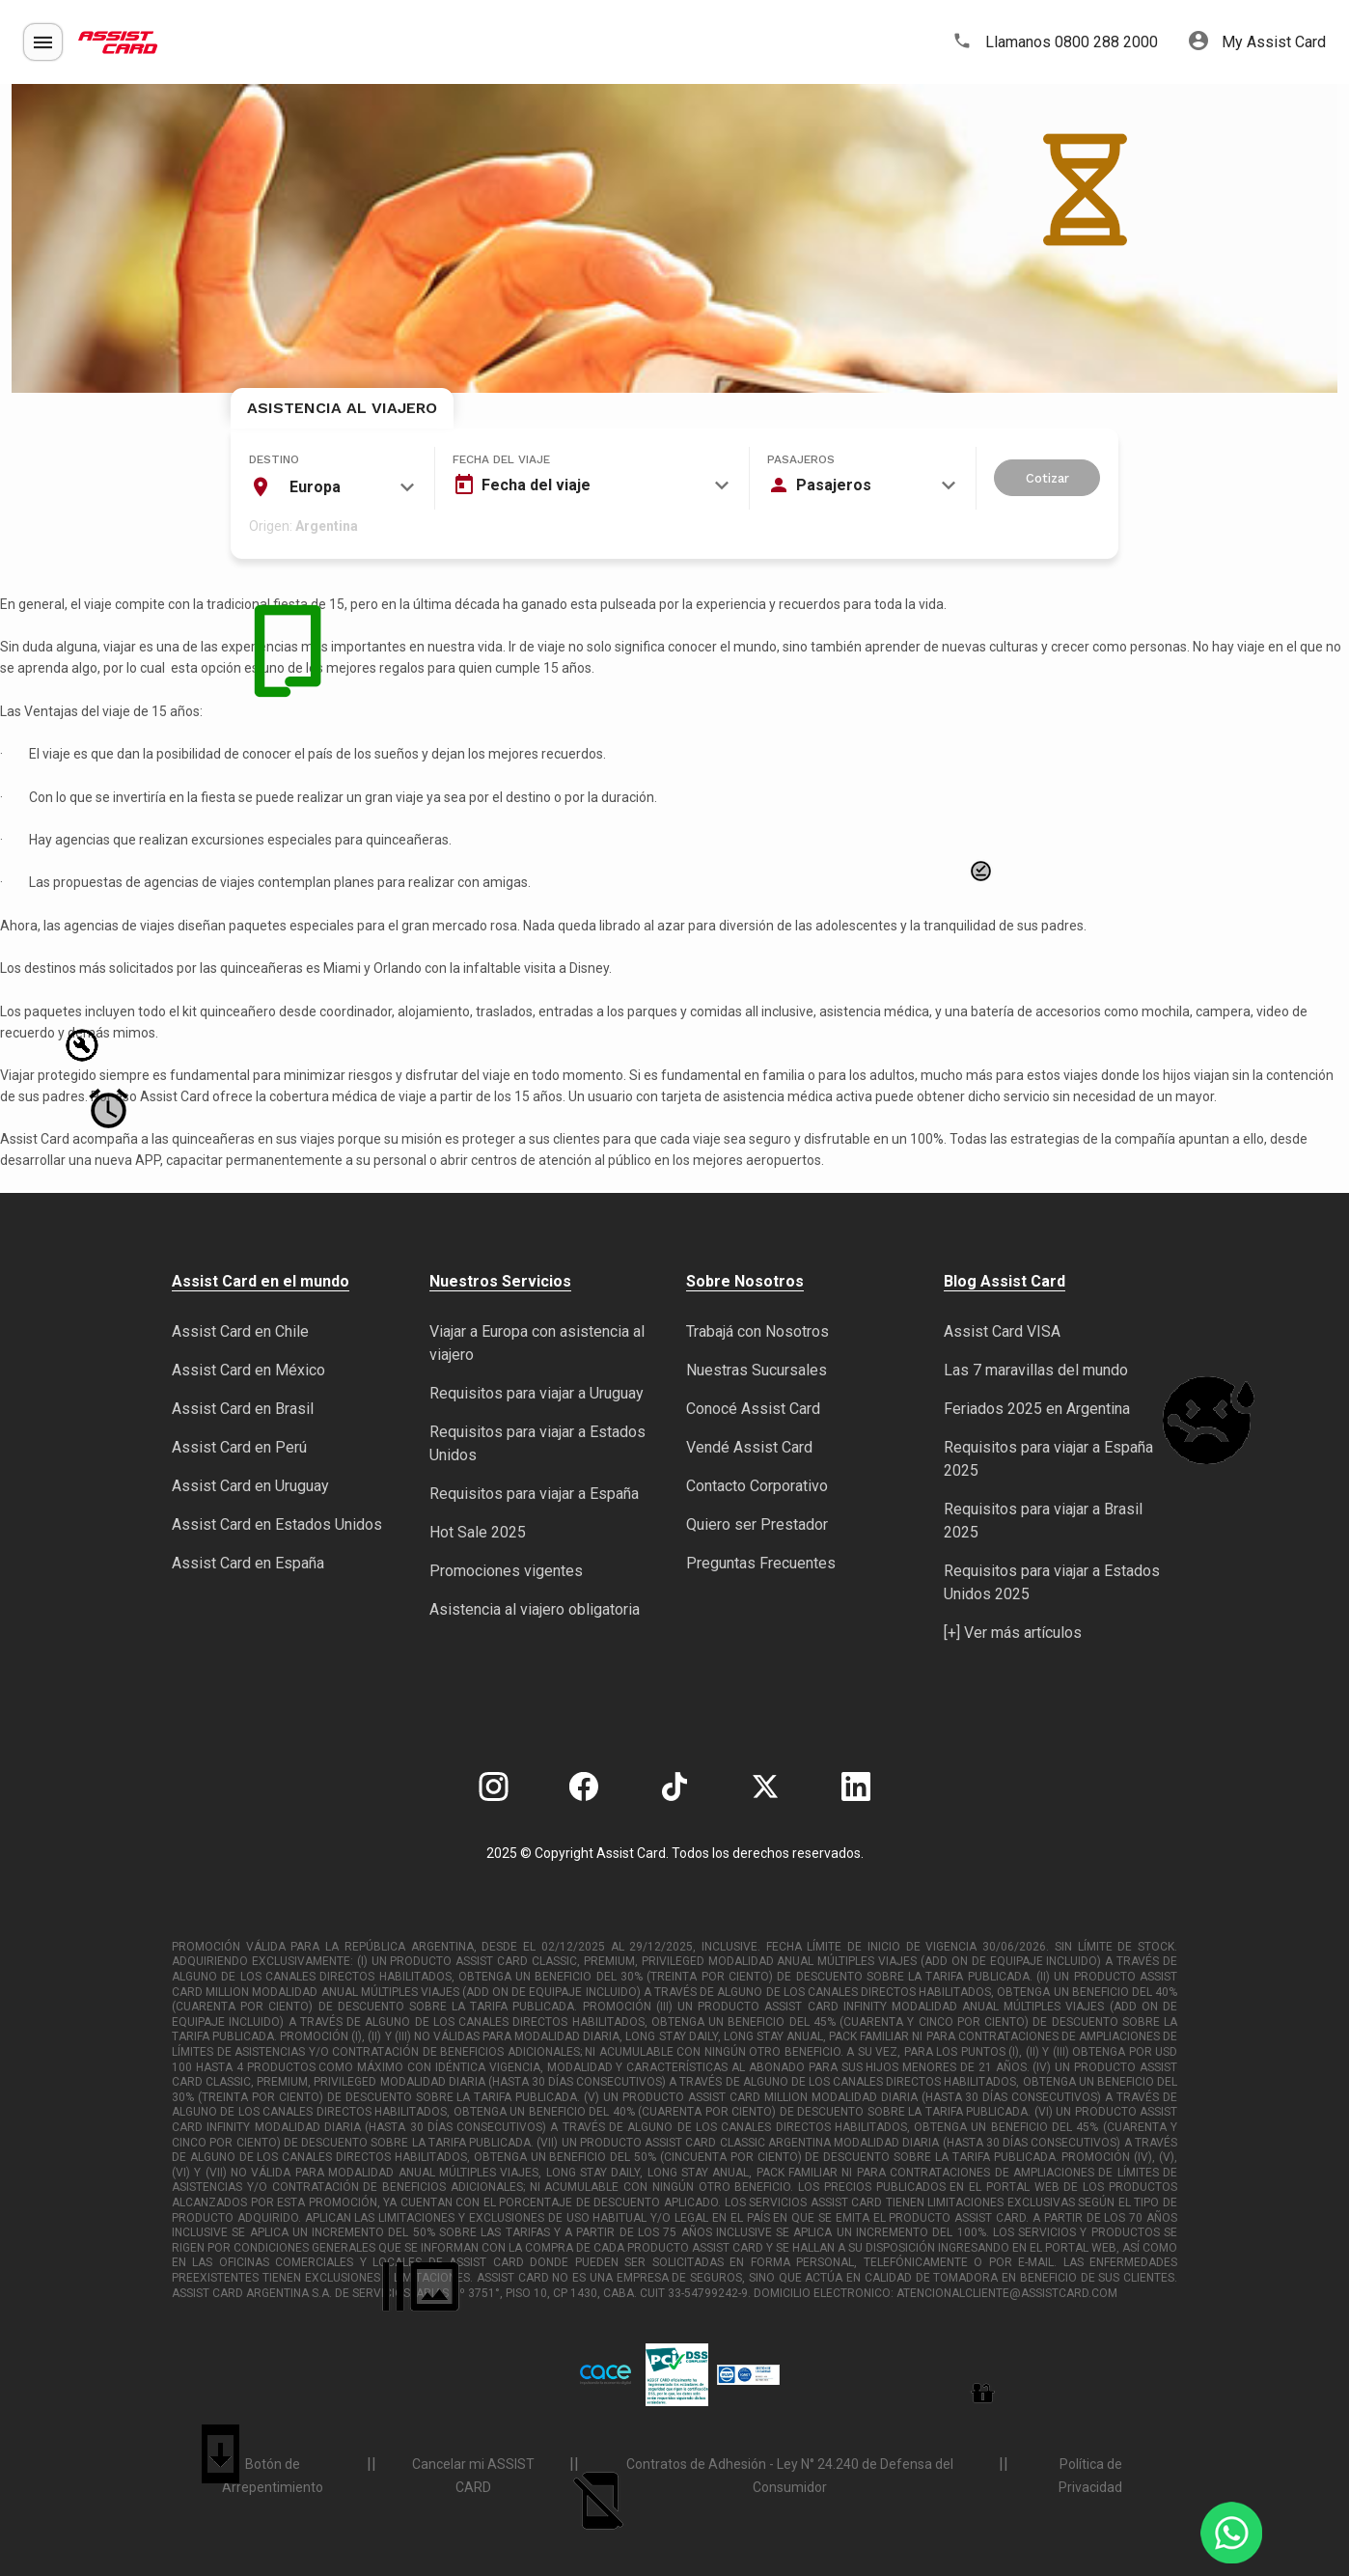 This screenshot has height=2576, width=1349. I want to click on enable burst mode for rapid photo capture, so click(421, 2286).